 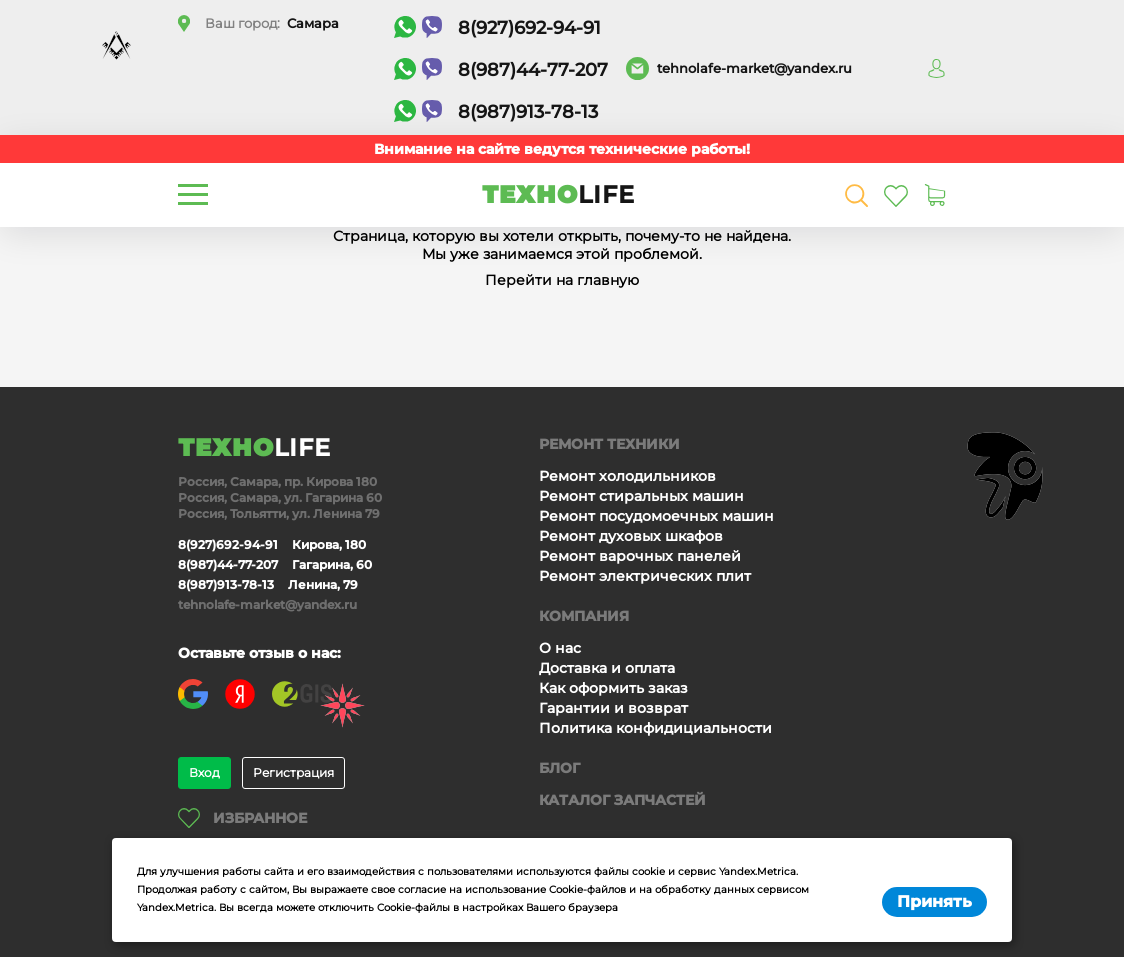 What do you see at coordinates (116, 45) in the screenshot?
I see `freemasonry or masonic lodge symbol` at bounding box center [116, 45].